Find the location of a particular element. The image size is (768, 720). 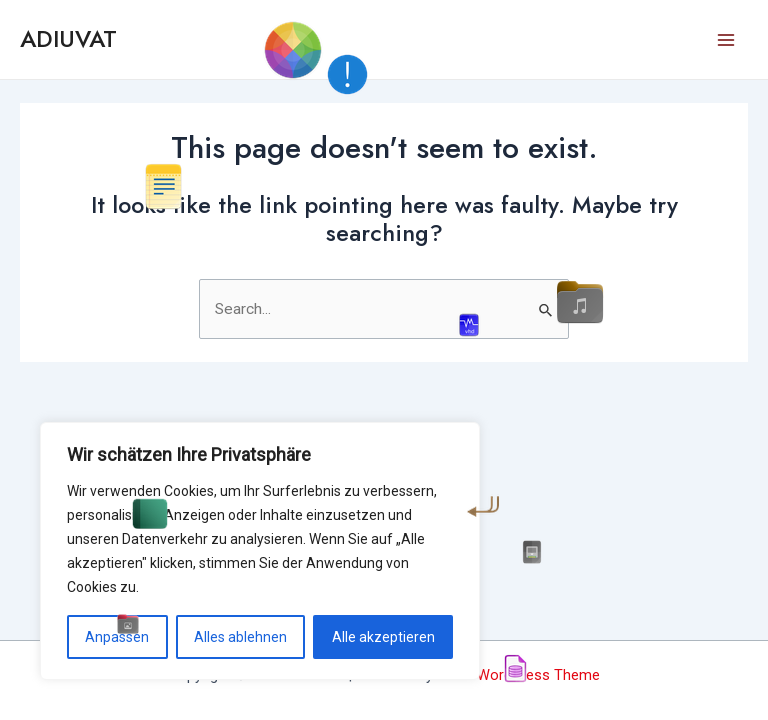

open your pictures folder is located at coordinates (128, 624).